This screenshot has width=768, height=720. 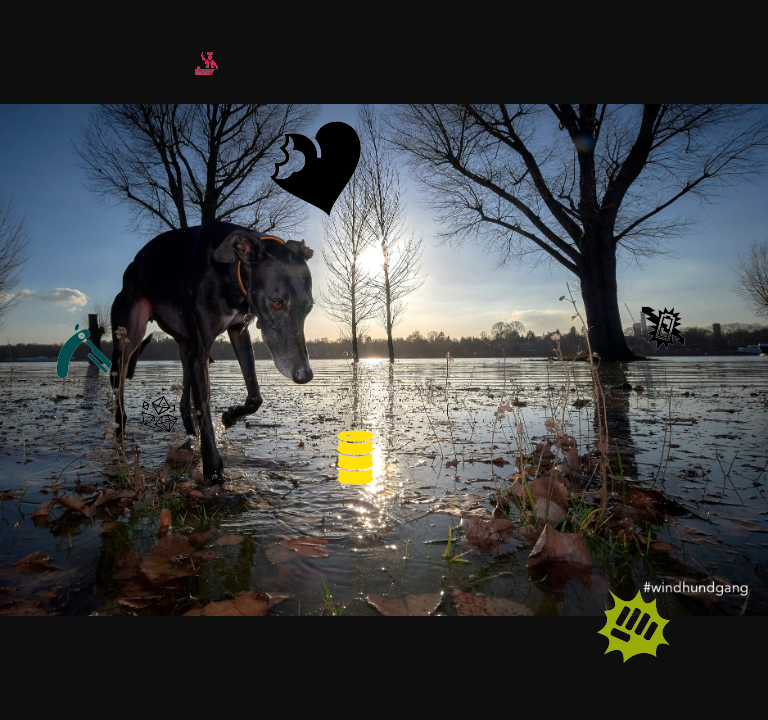 What do you see at coordinates (160, 414) in the screenshot?
I see `view your gem balance or currency` at bounding box center [160, 414].